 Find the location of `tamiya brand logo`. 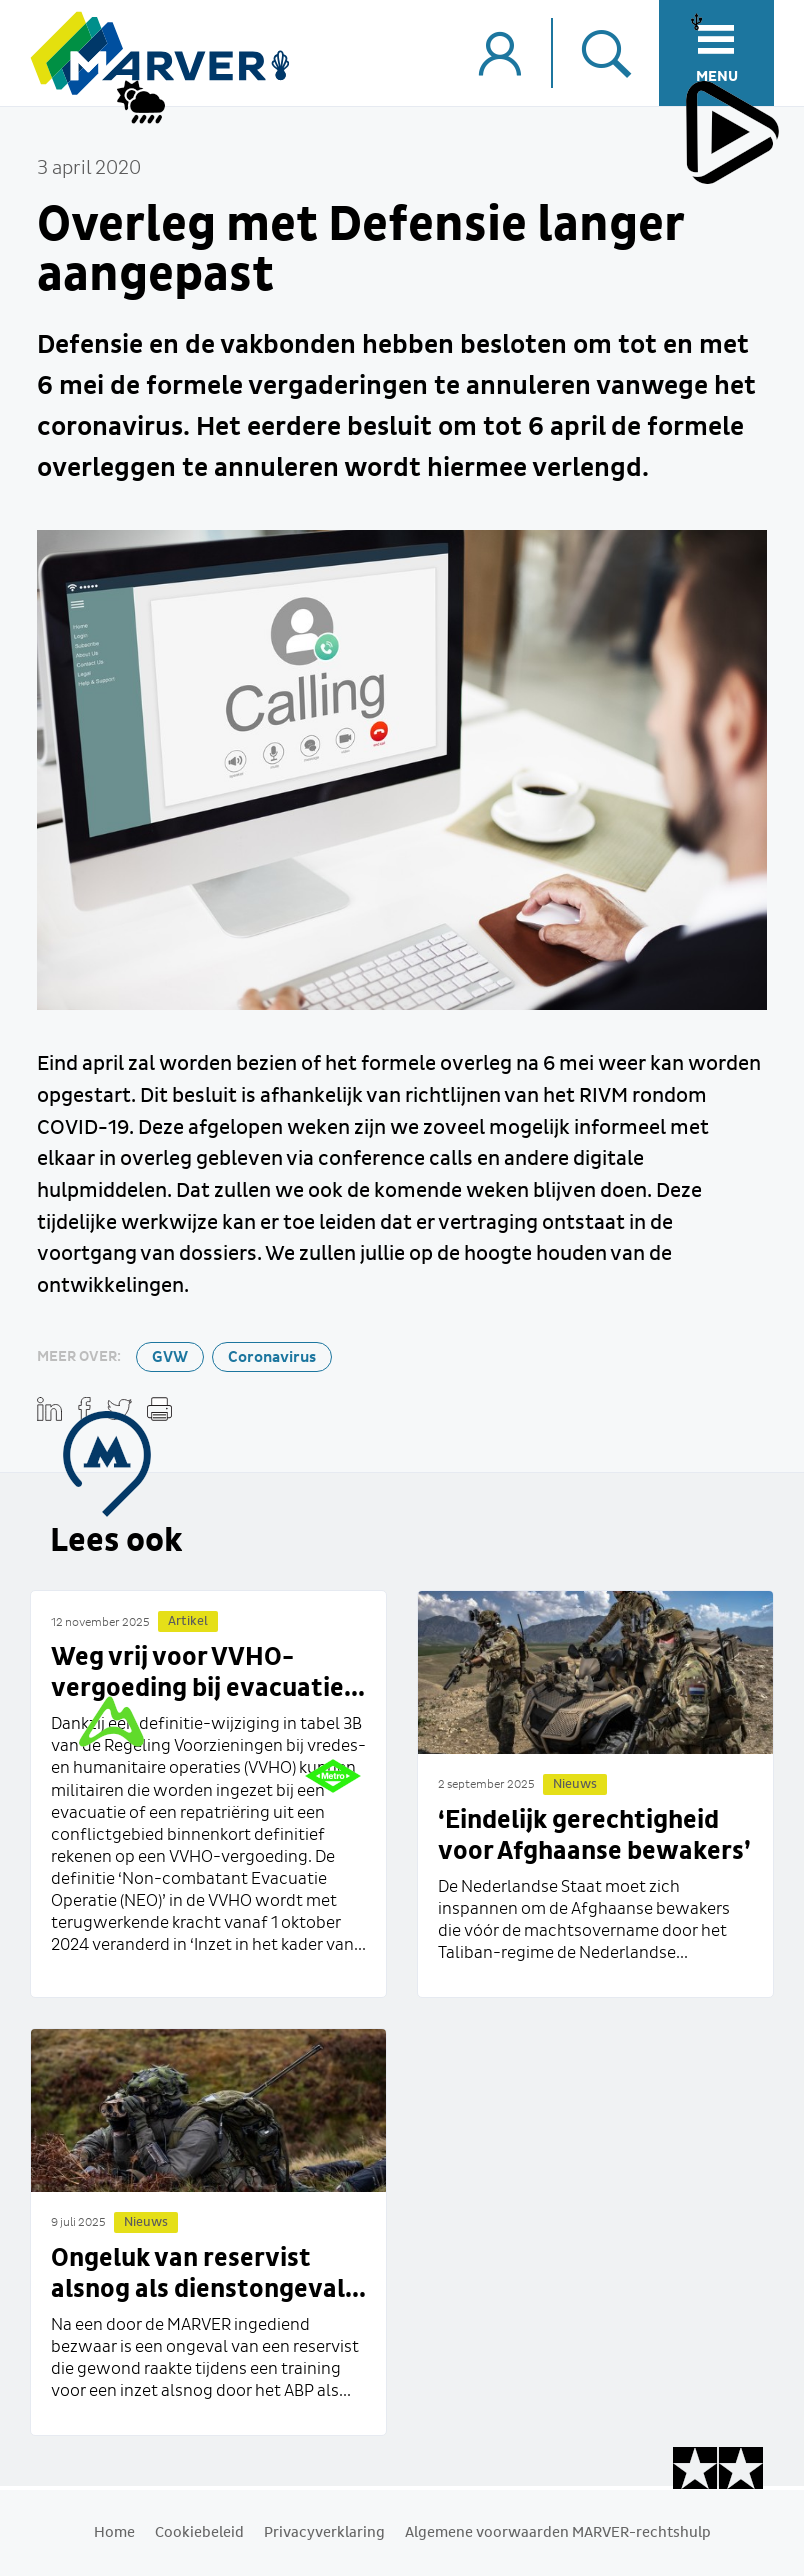

tamiya brand logo is located at coordinates (718, 2468).